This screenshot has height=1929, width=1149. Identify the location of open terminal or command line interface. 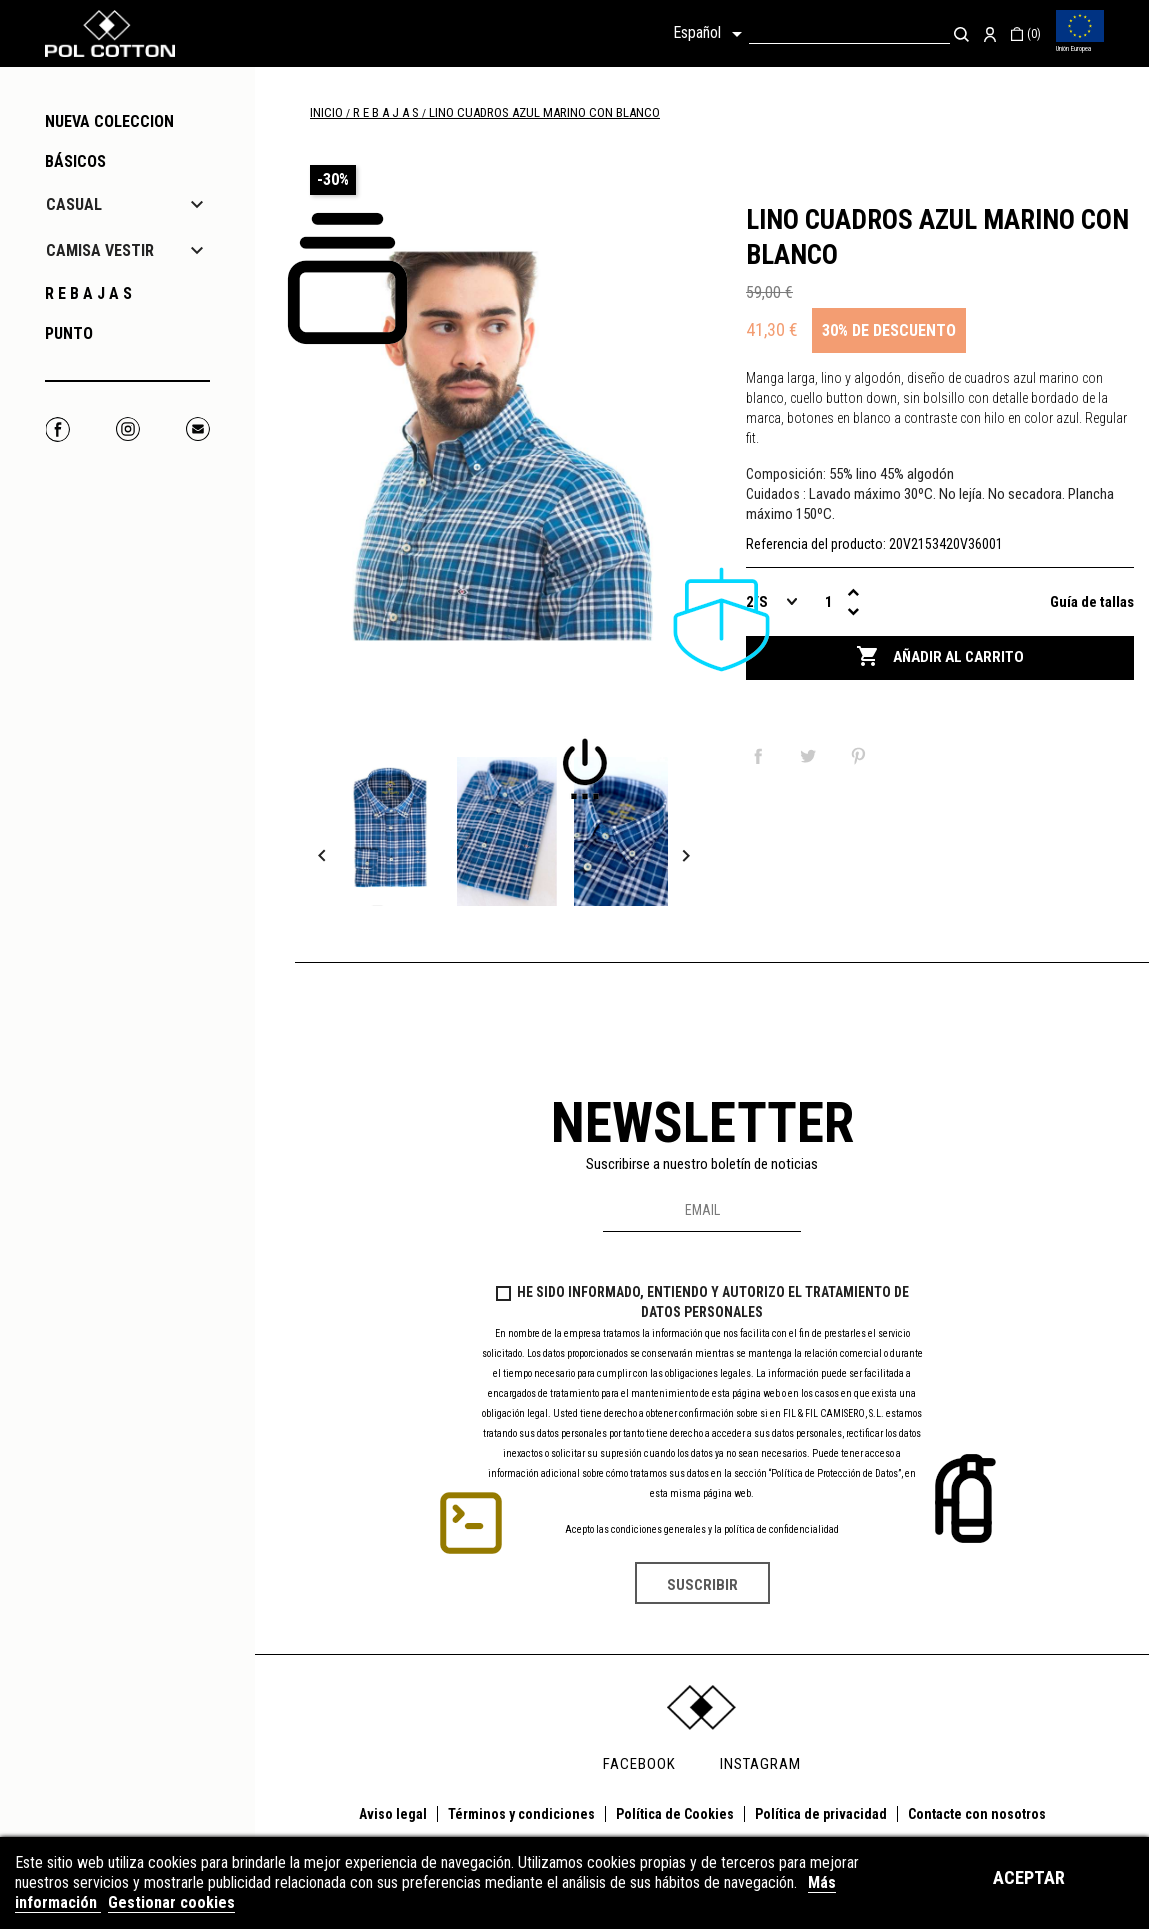
(471, 1523).